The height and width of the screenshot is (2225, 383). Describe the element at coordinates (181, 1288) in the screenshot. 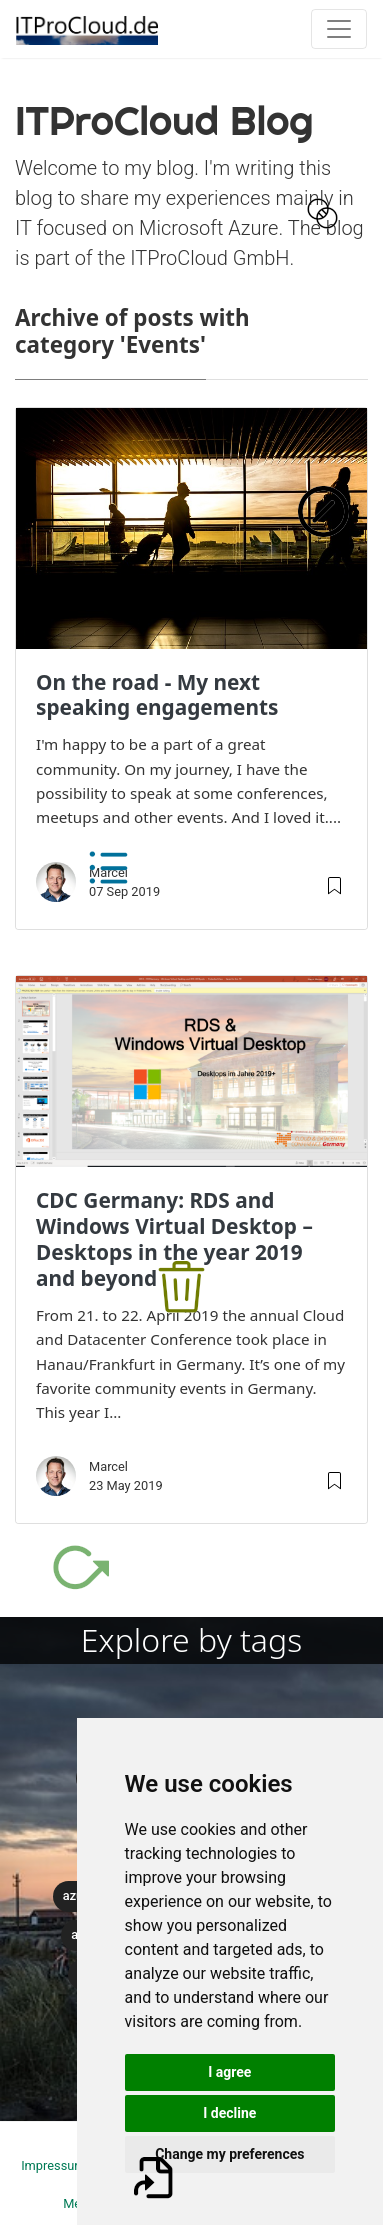

I see `delete selected item` at that location.